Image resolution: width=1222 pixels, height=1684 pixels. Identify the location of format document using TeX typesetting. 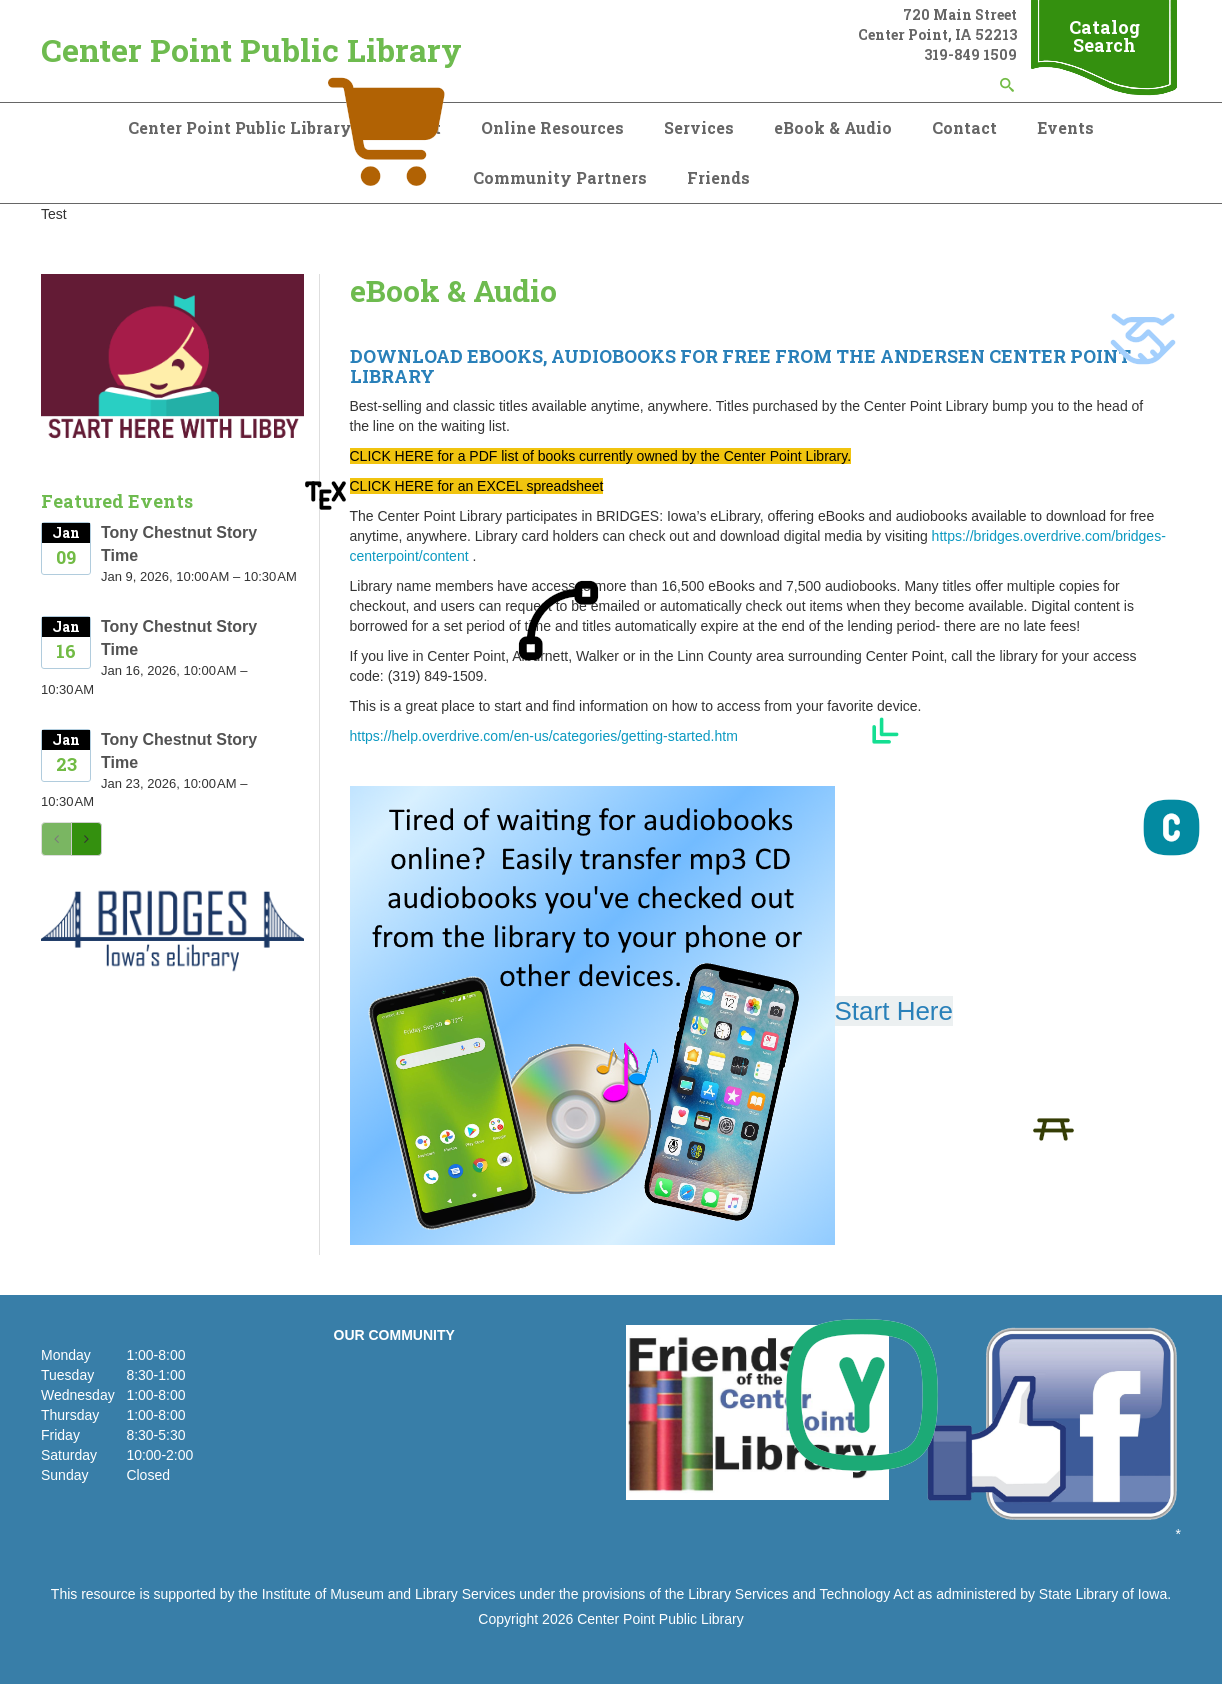
(325, 493).